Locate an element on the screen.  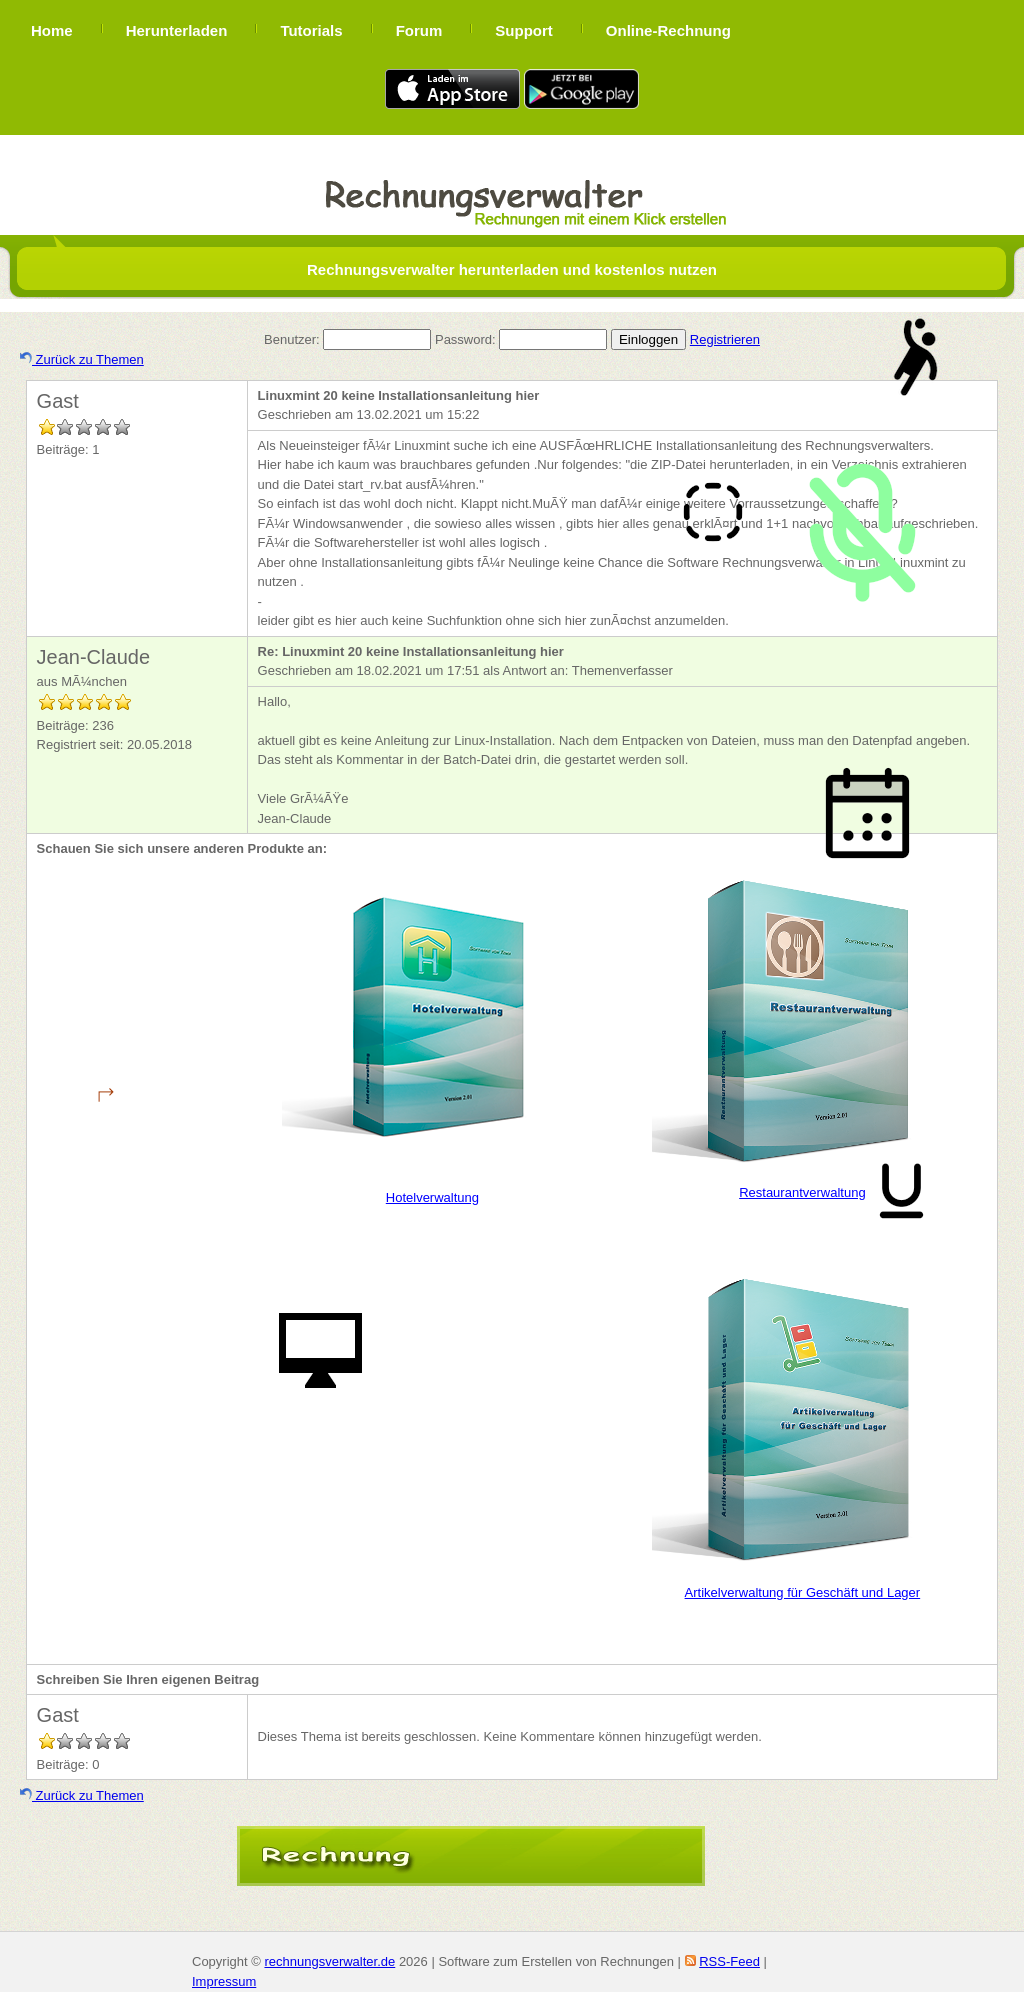
mute your microphone is located at coordinates (862, 530).